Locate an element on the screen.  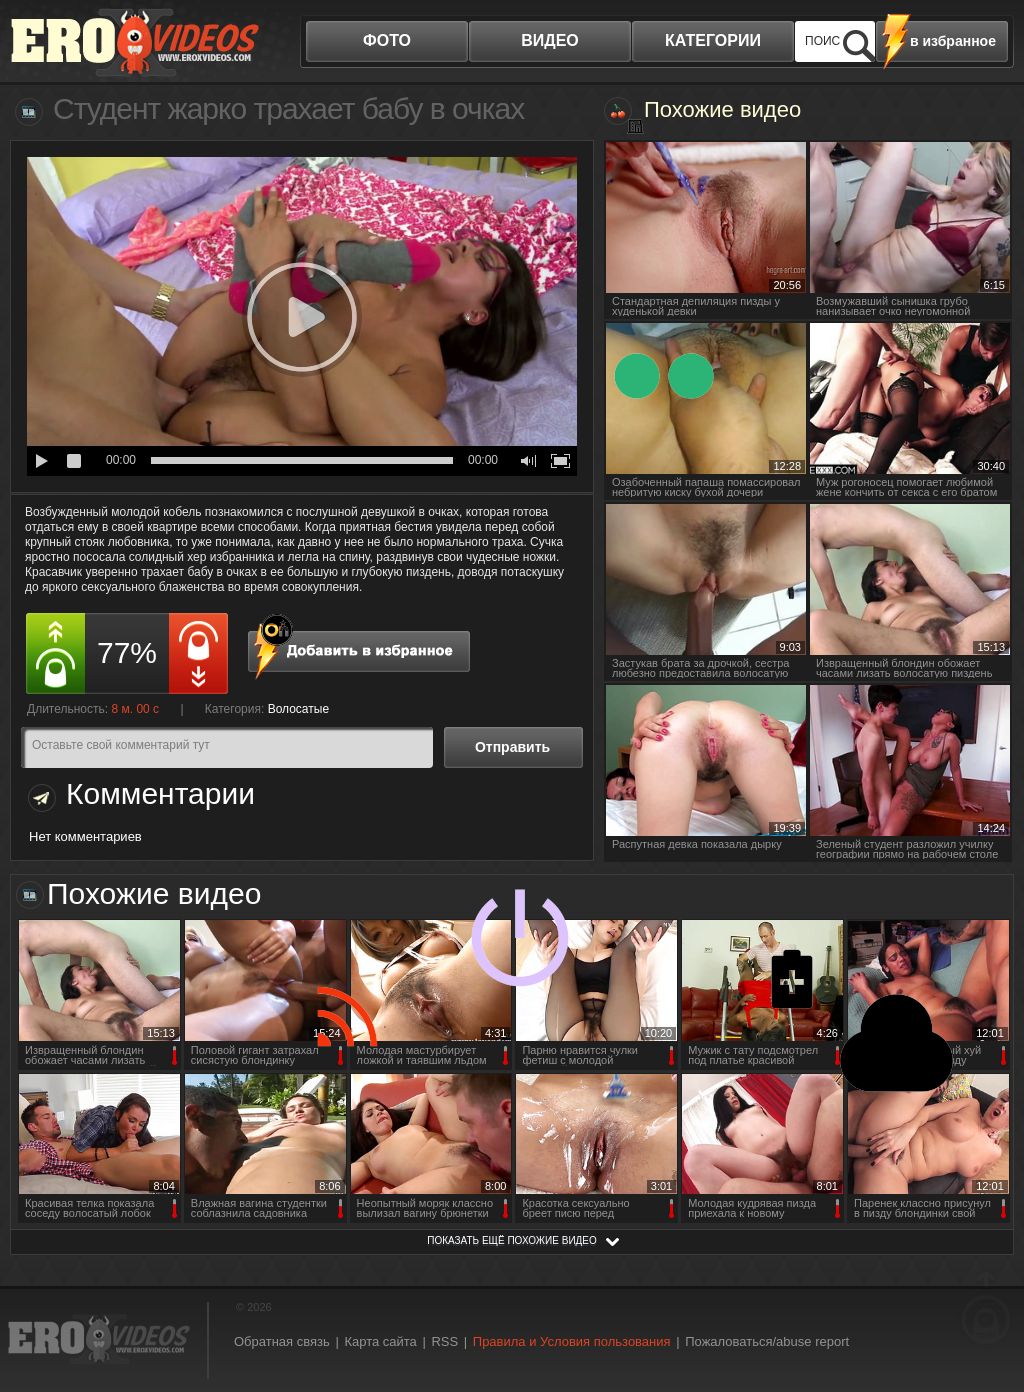
access OnStar connected vehicle services is located at coordinates (277, 630).